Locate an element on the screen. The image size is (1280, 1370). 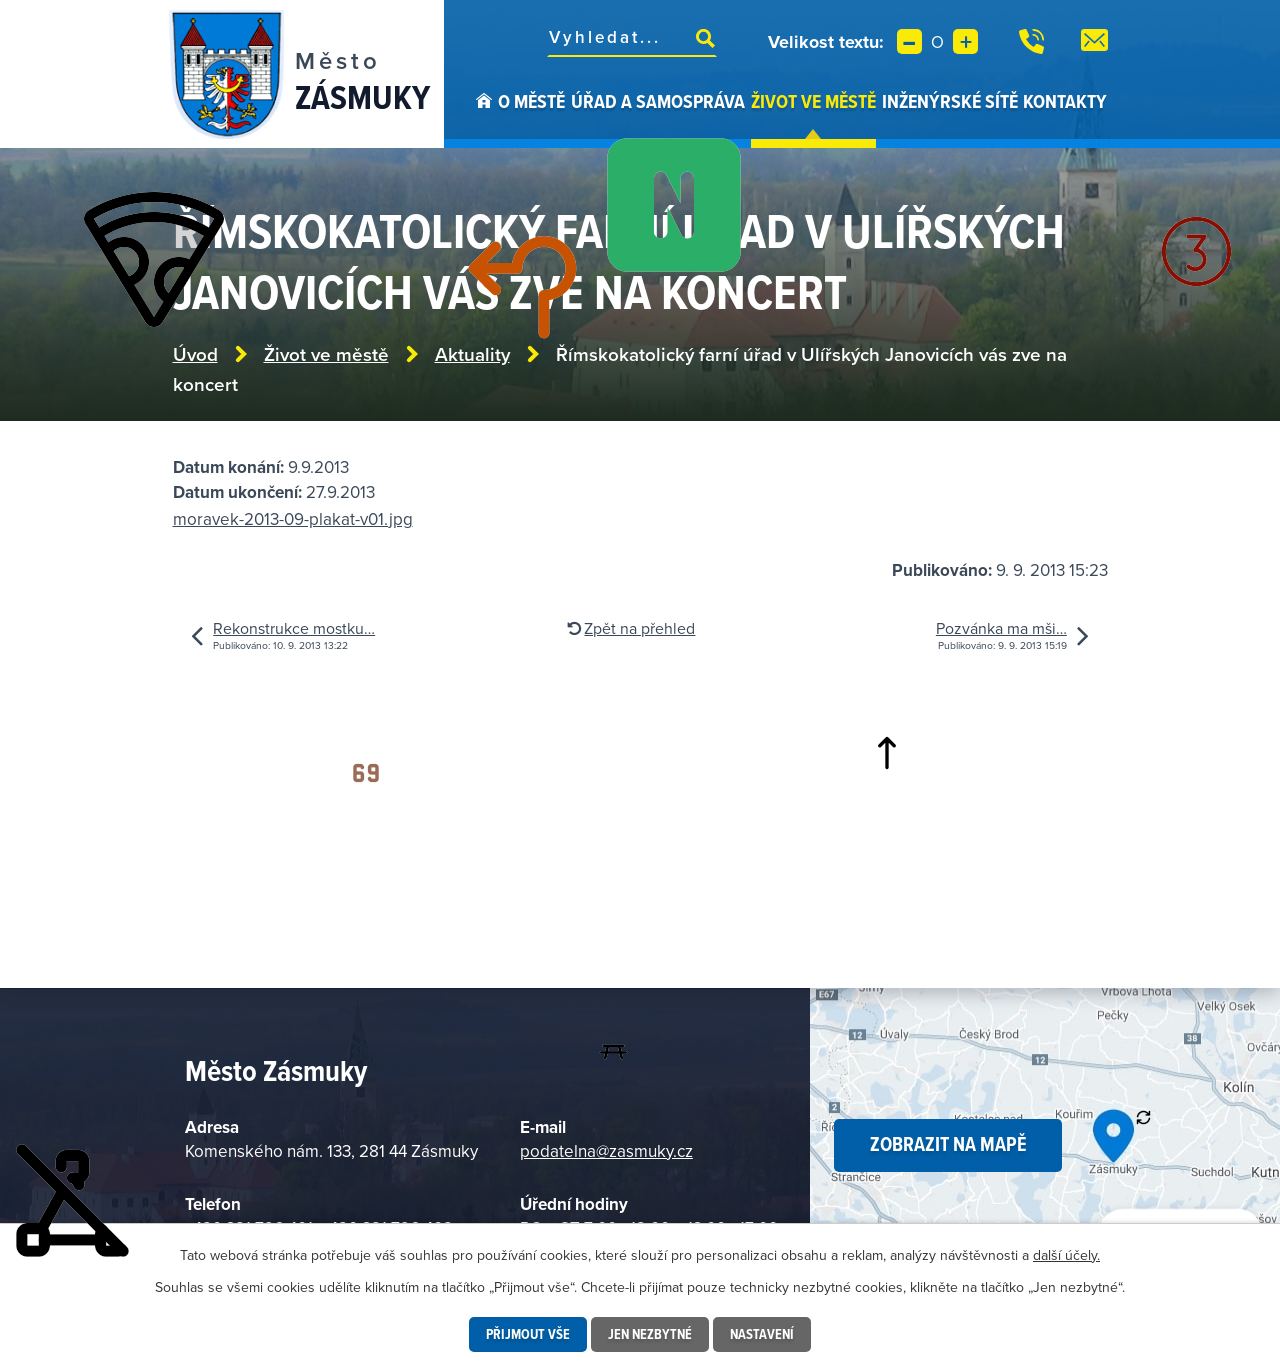
indicates an item starting with the letter N is located at coordinates (674, 205).